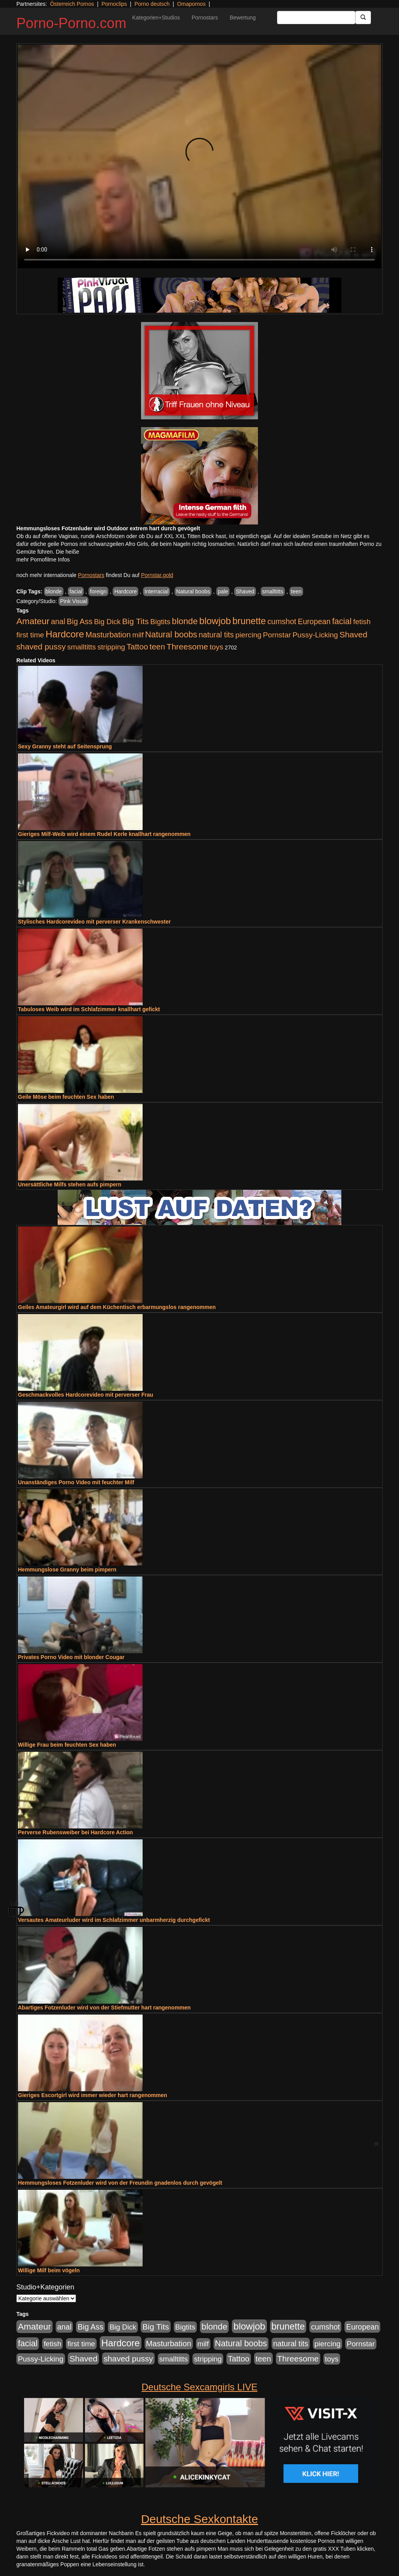  I want to click on find nearby coffee shops or cafes, so click(16, 1910).